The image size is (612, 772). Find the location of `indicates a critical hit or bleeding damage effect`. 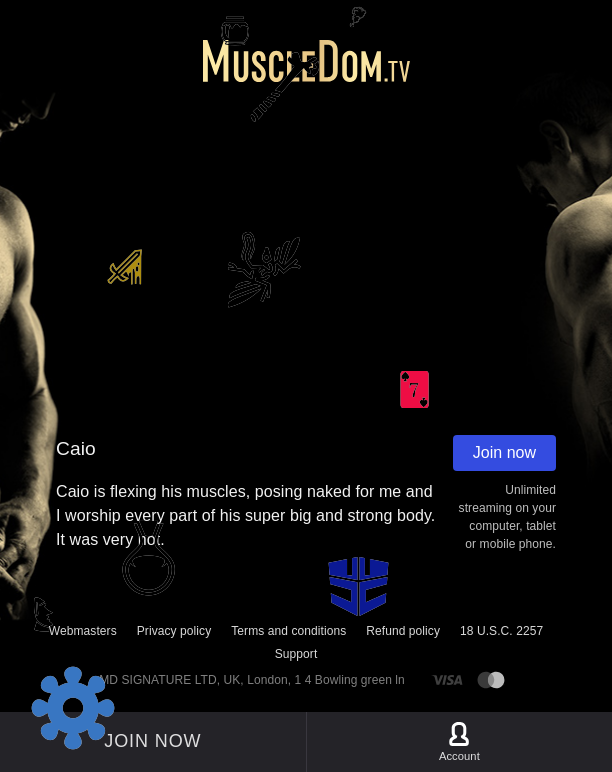

indicates a critical hit or bleeding damage effect is located at coordinates (124, 266).